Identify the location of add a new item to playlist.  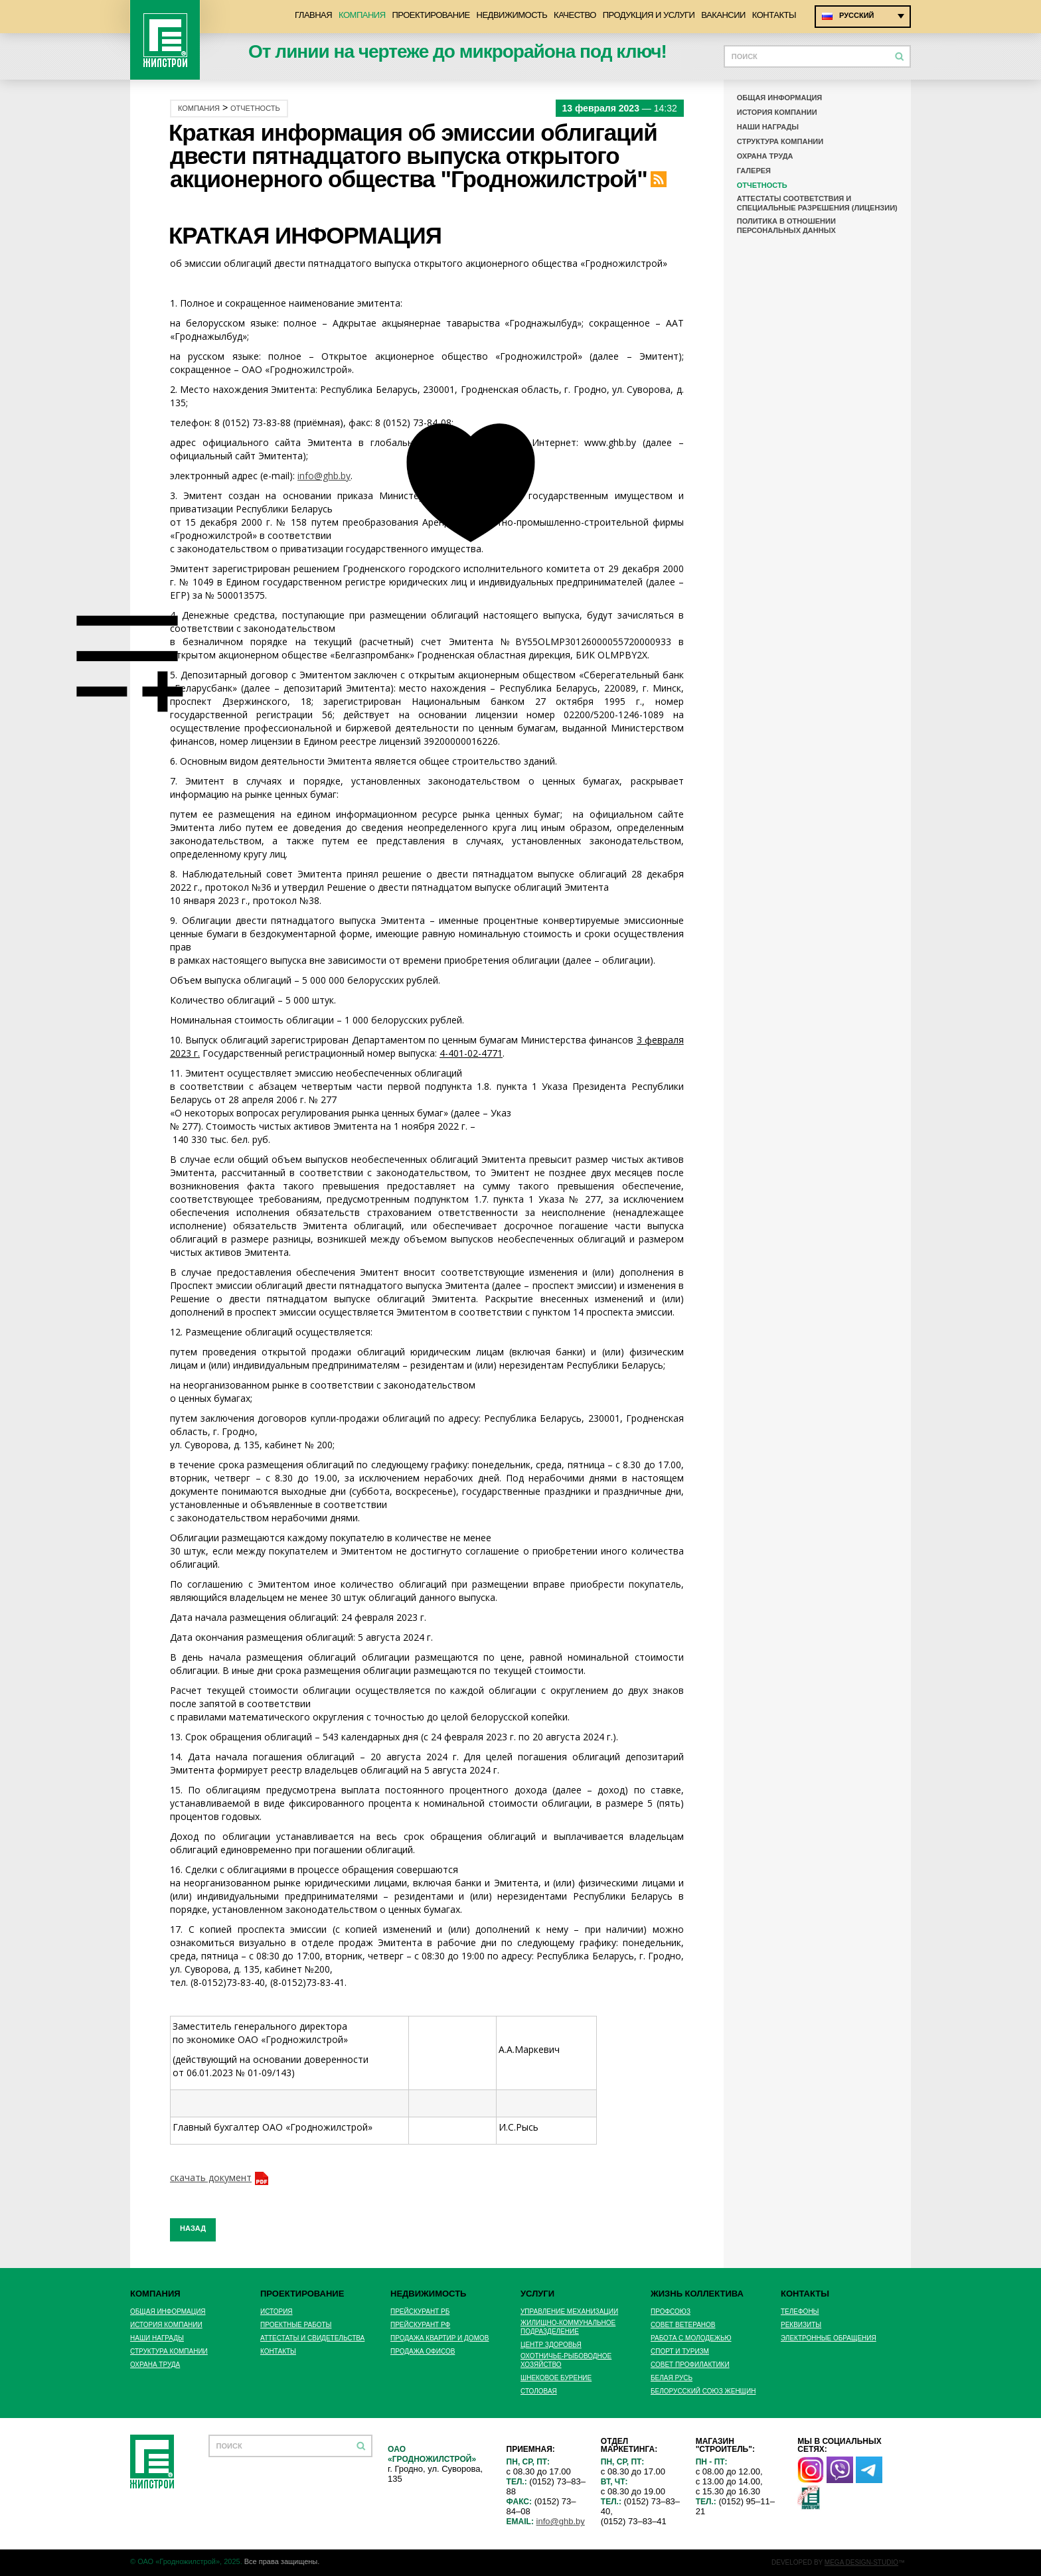
(127, 656).